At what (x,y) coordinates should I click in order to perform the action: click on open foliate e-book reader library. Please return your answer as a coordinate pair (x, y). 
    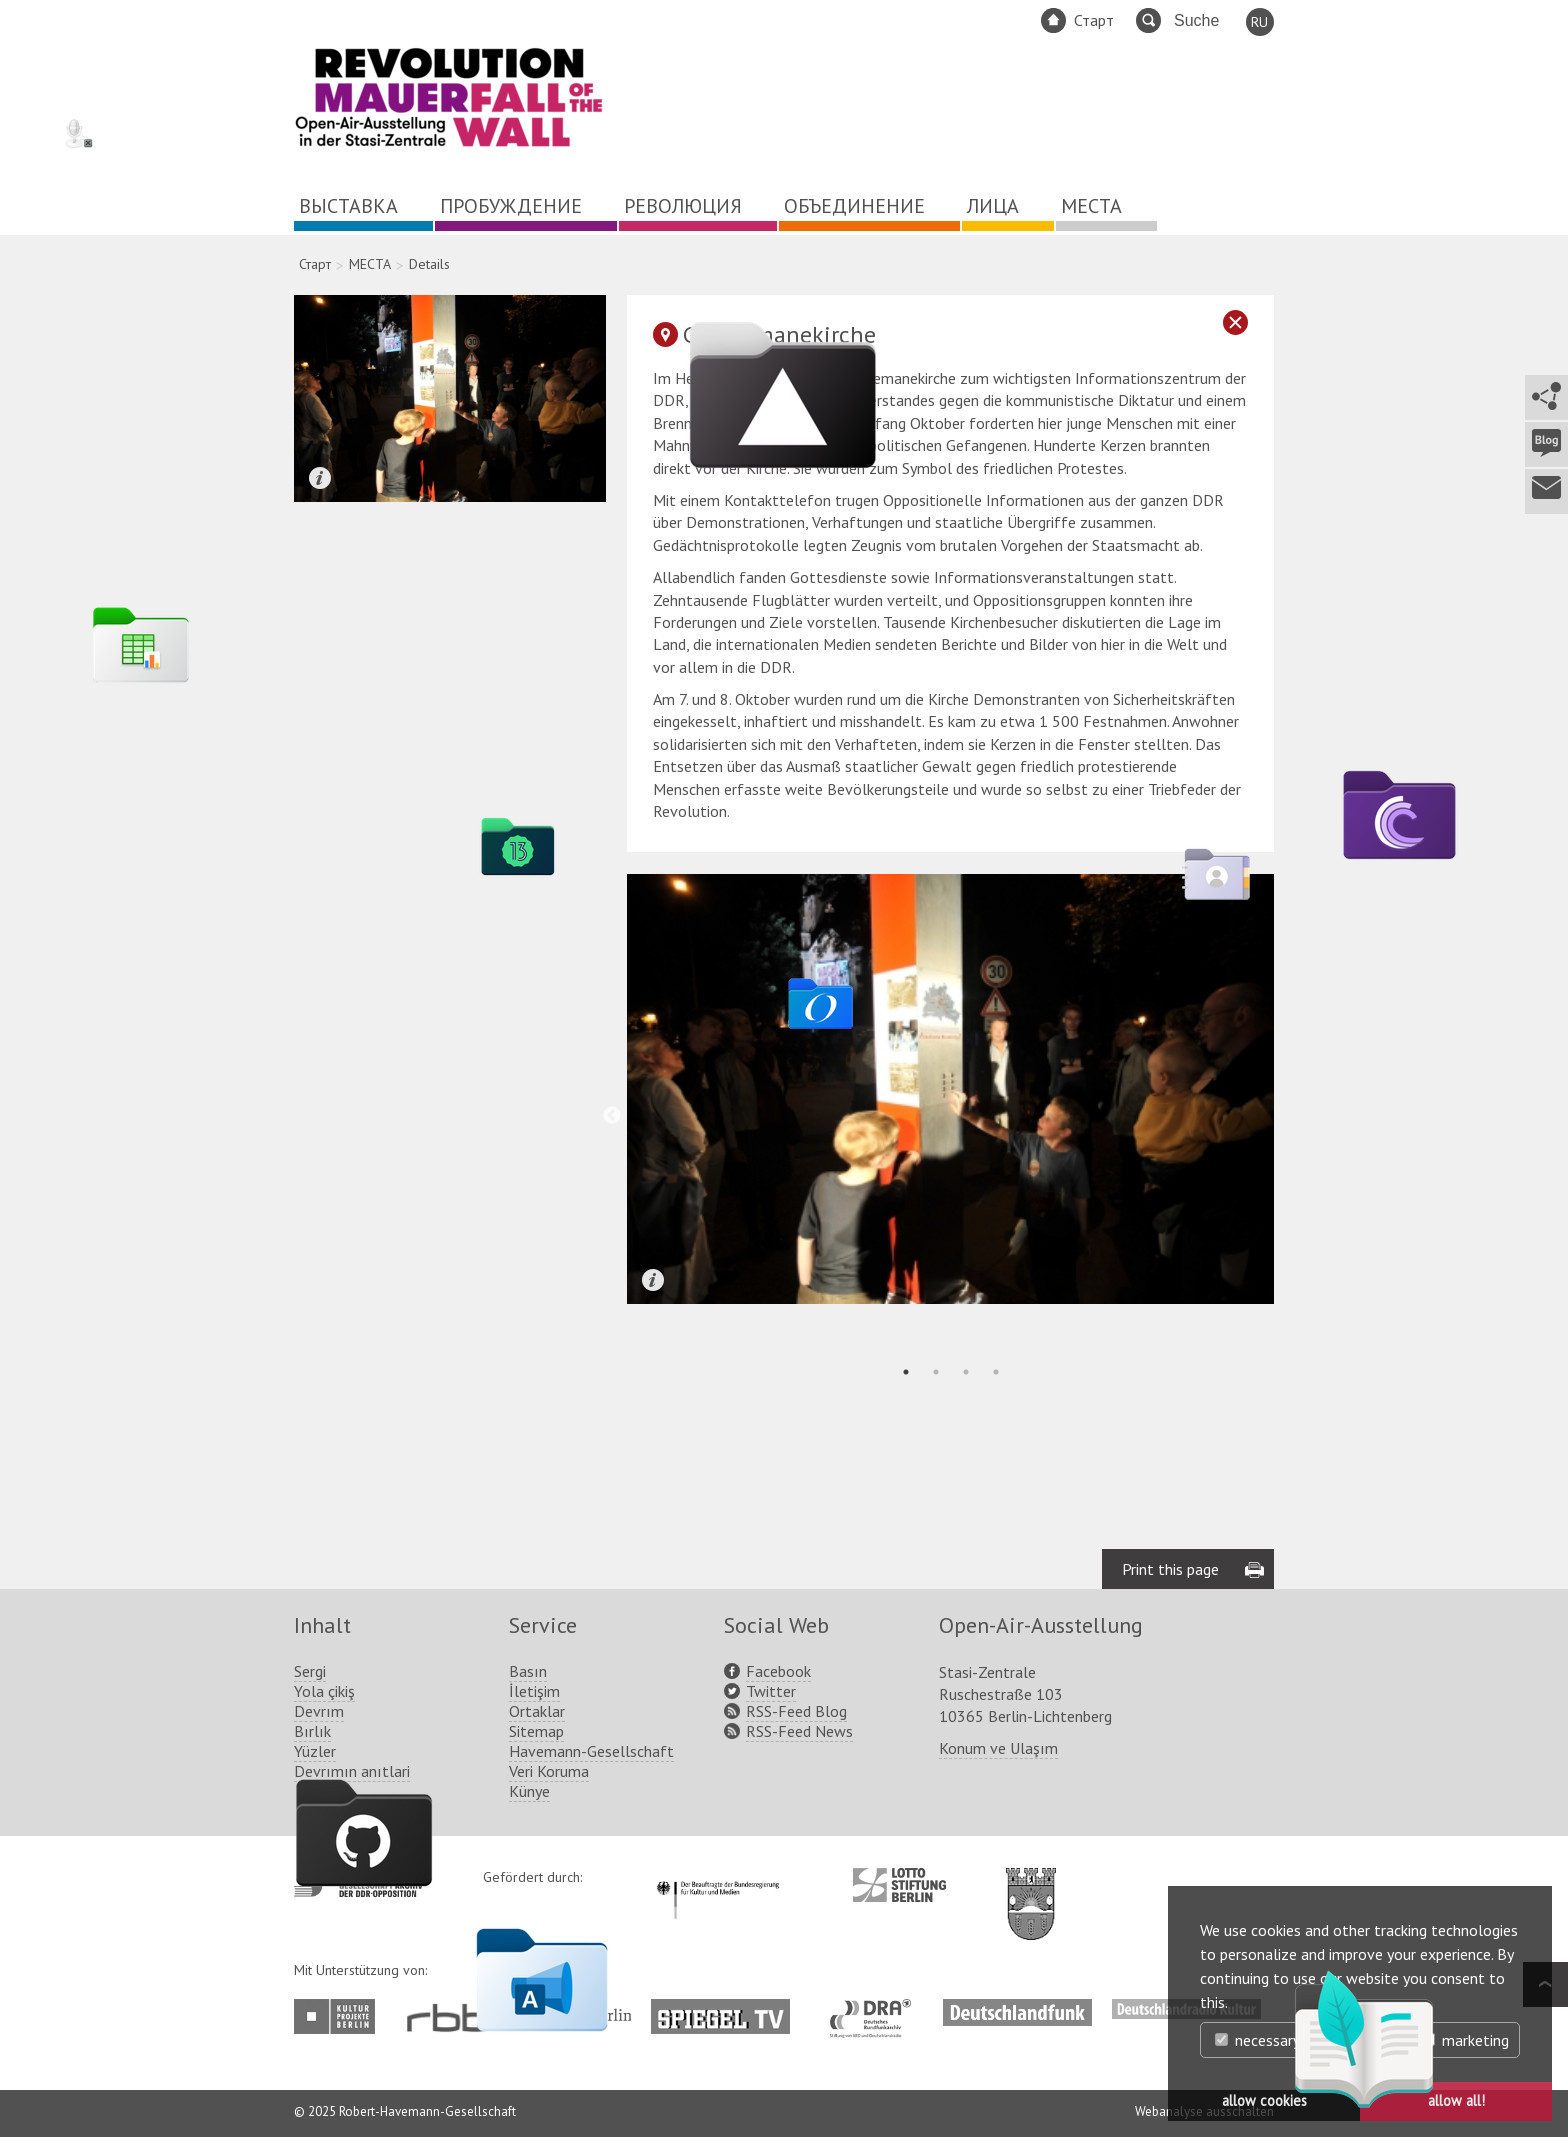
    Looking at the image, I should click on (1363, 2042).